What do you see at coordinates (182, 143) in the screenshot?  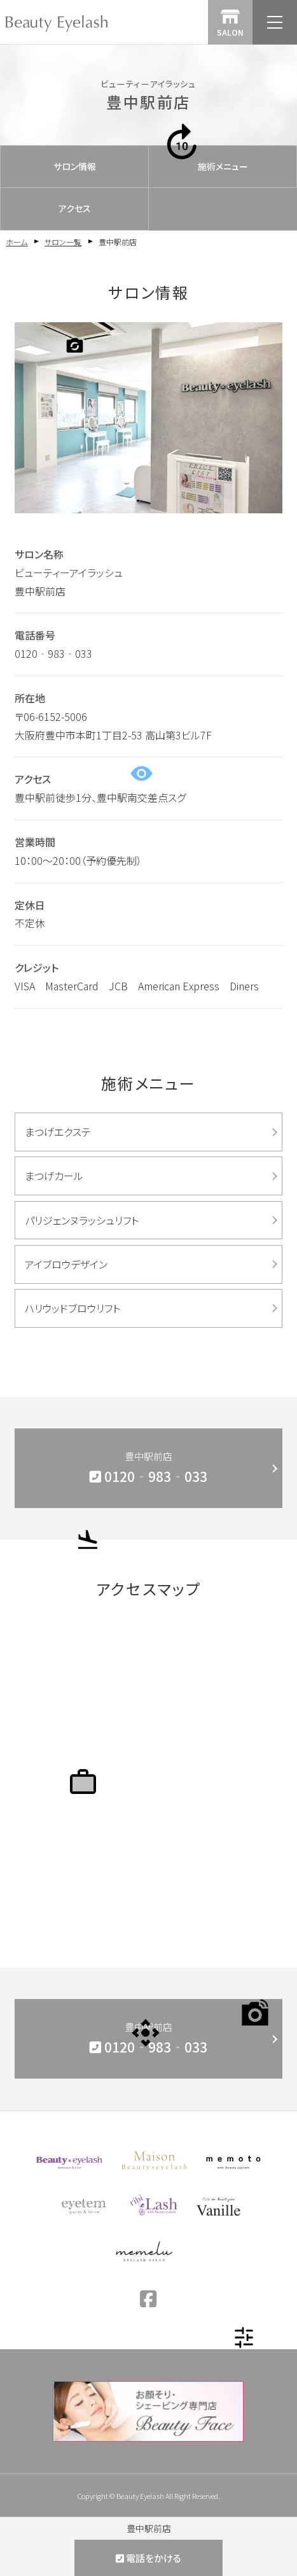 I see `skip forward 10 seconds in media playback` at bounding box center [182, 143].